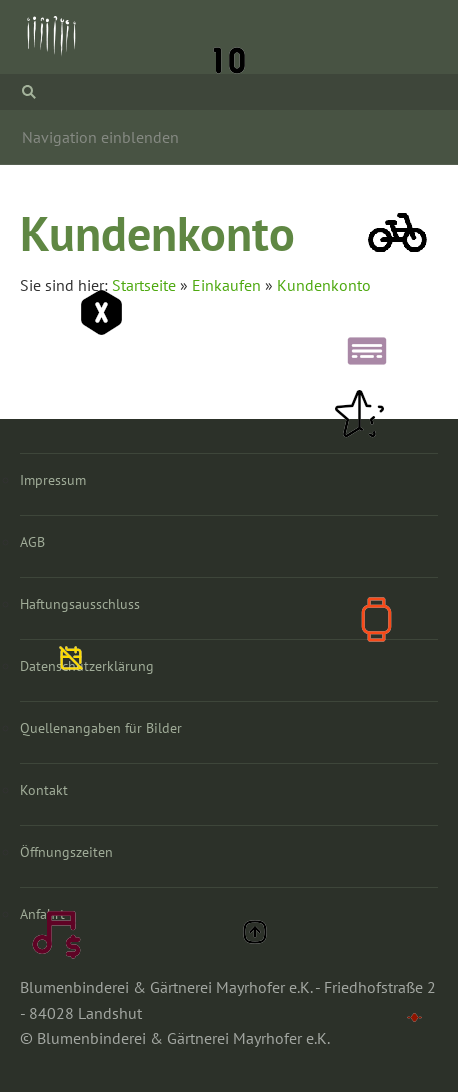 The width and height of the screenshot is (458, 1092). What do you see at coordinates (226, 60) in the screenshot?
I see `indicates item number 10 in a list or sequence` at bounding box center [226, 60].